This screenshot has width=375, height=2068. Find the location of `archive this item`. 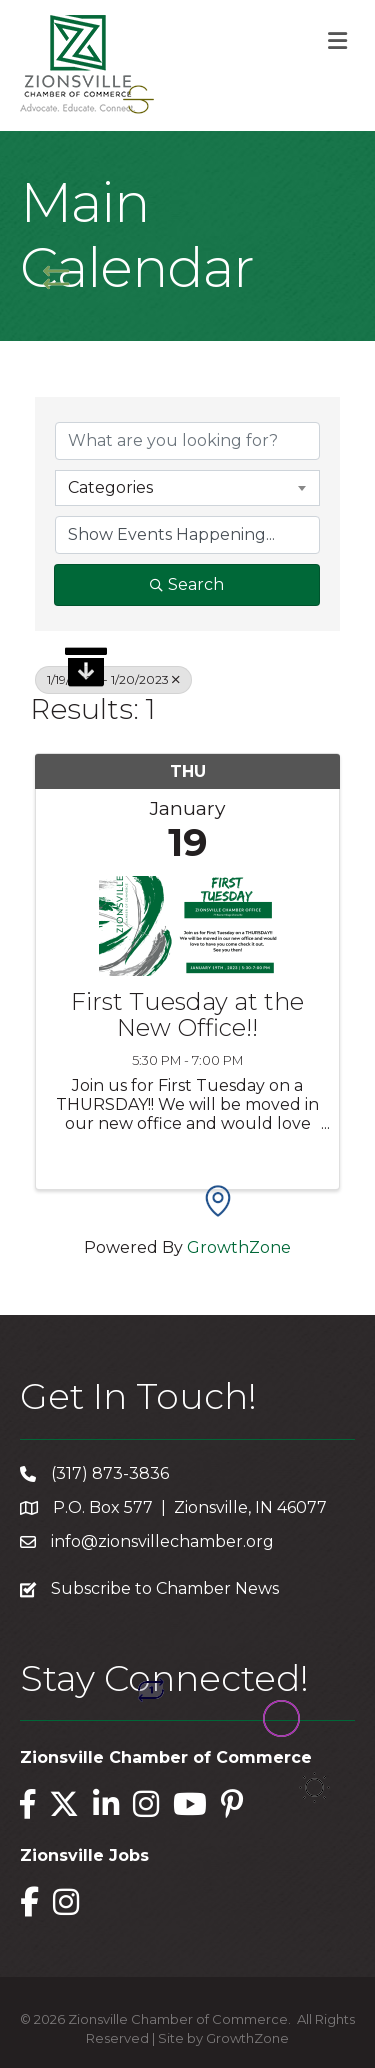

archive this item is located at coordinates (86, 667).